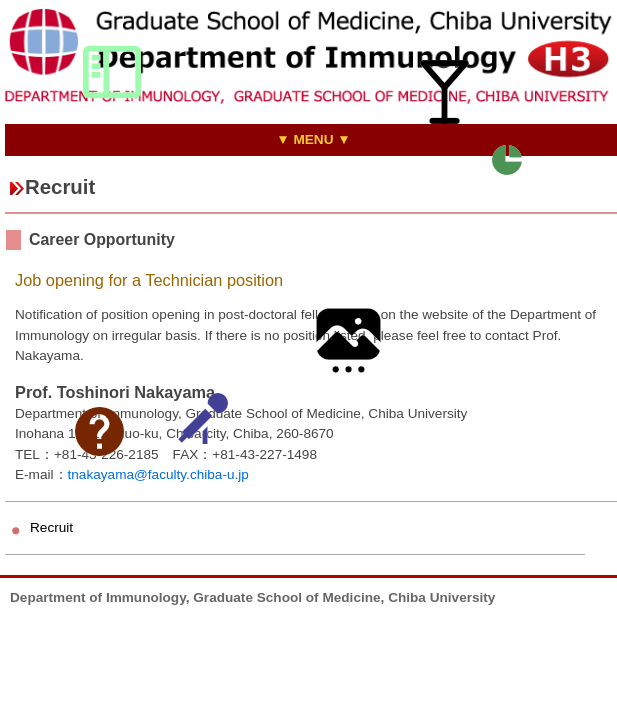  Describe the element at coordinates (507, 160) in the screenshot. I see `view data breakdown or statistics` at that location.